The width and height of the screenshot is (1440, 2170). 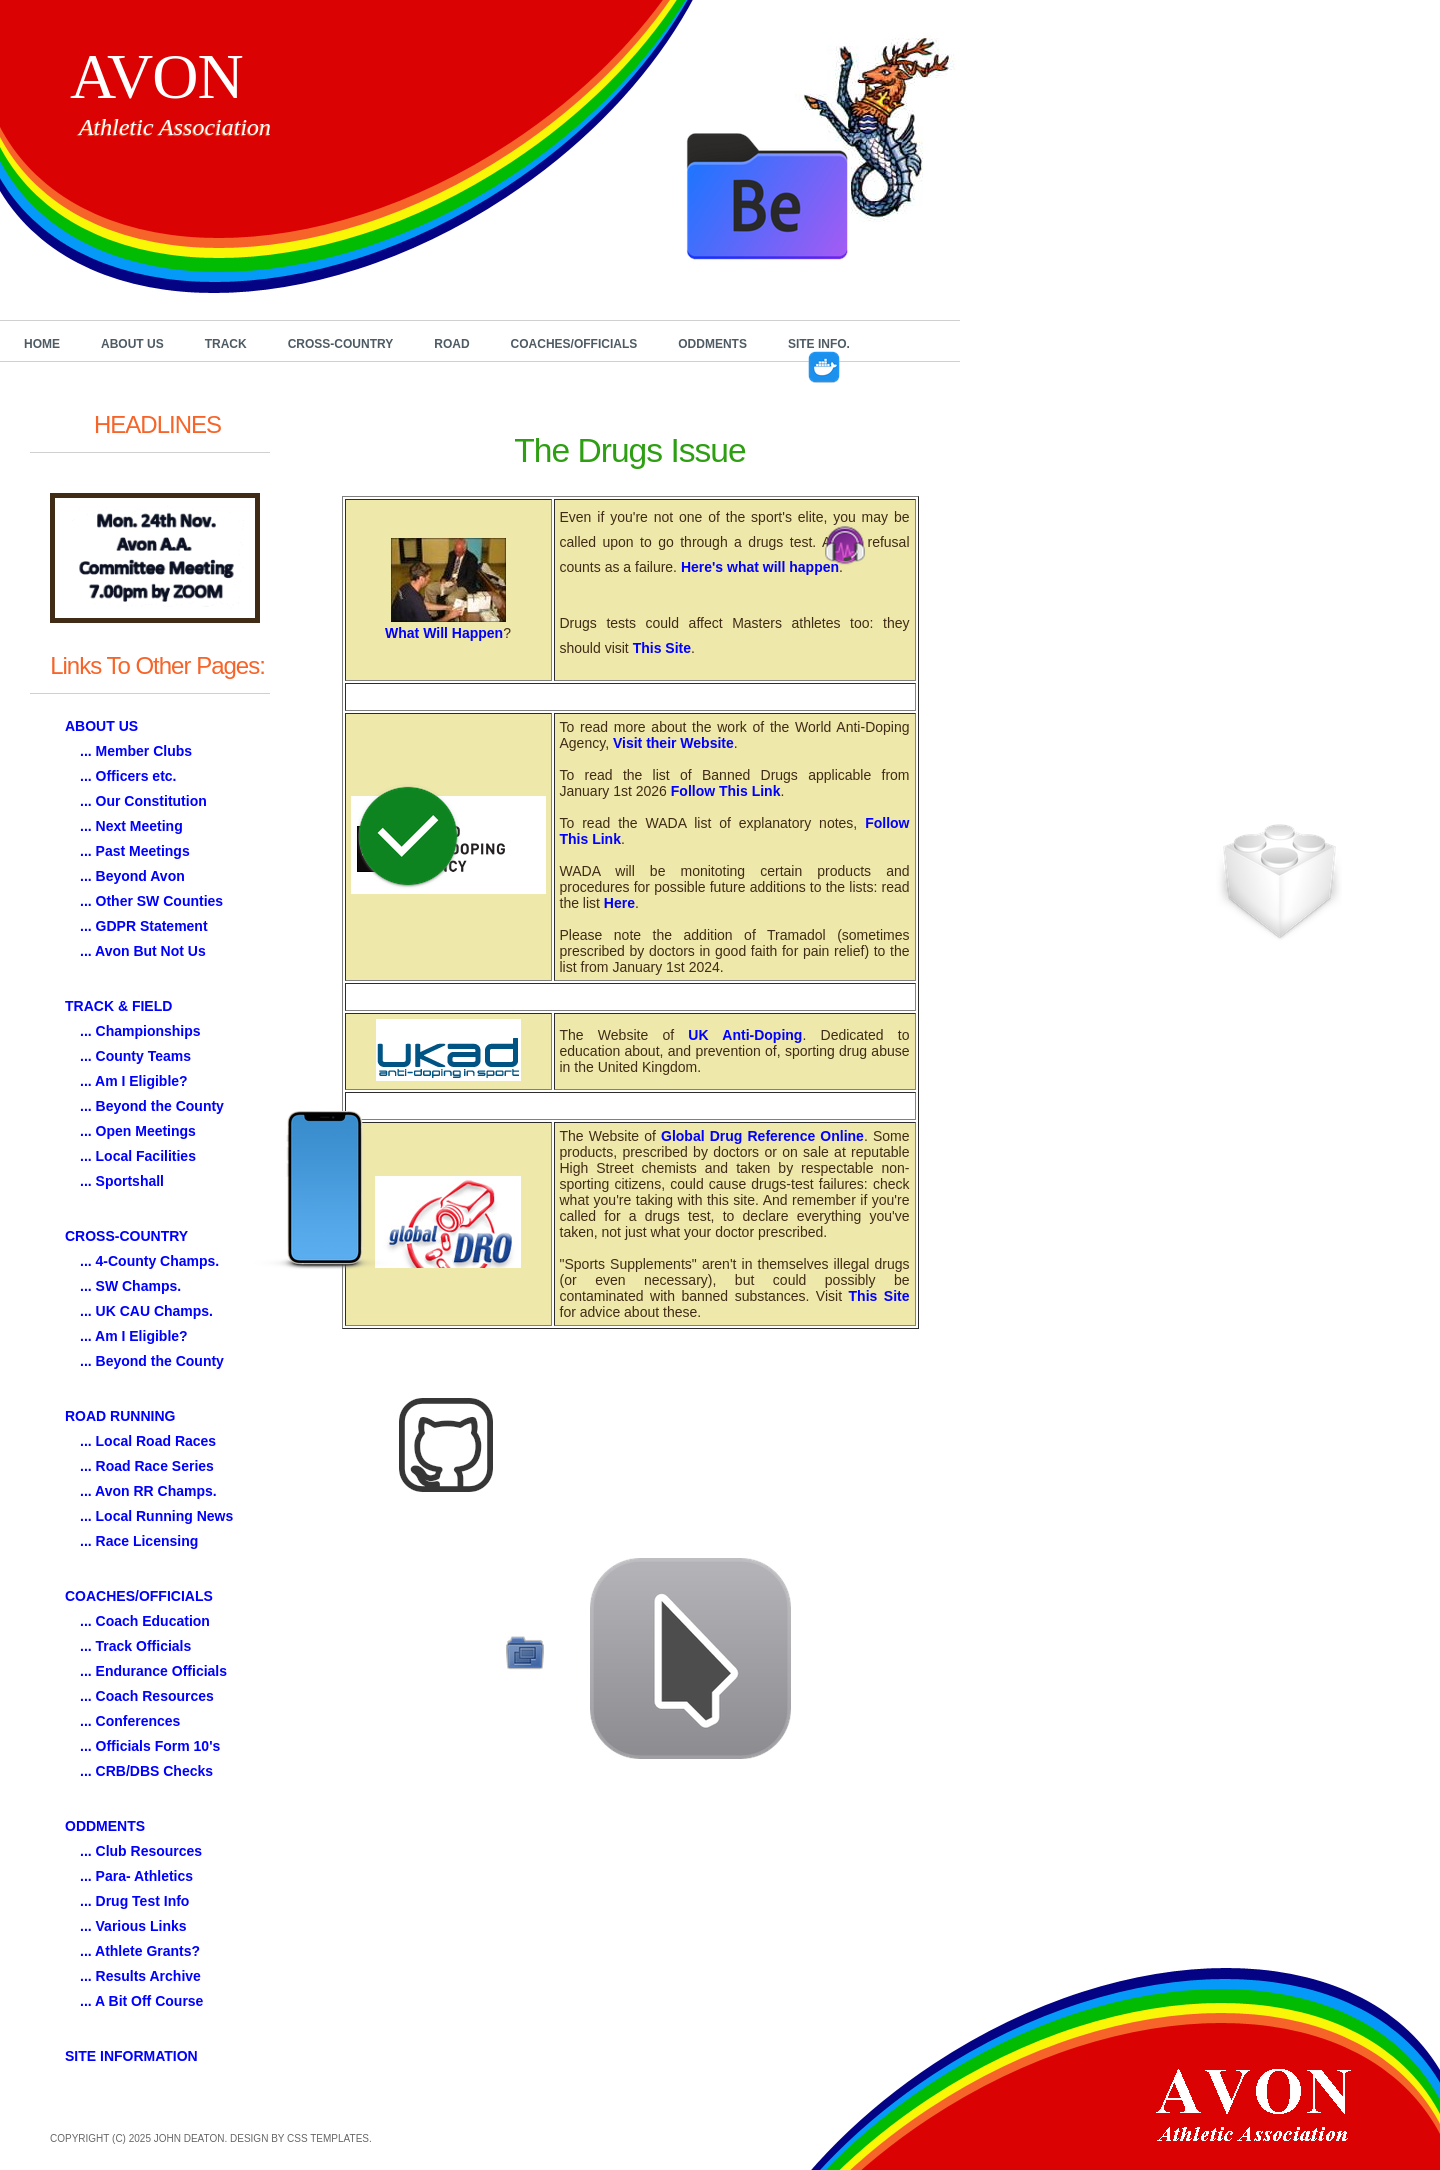 I want to click on access media library content folder, so click(x=525, y=1653).